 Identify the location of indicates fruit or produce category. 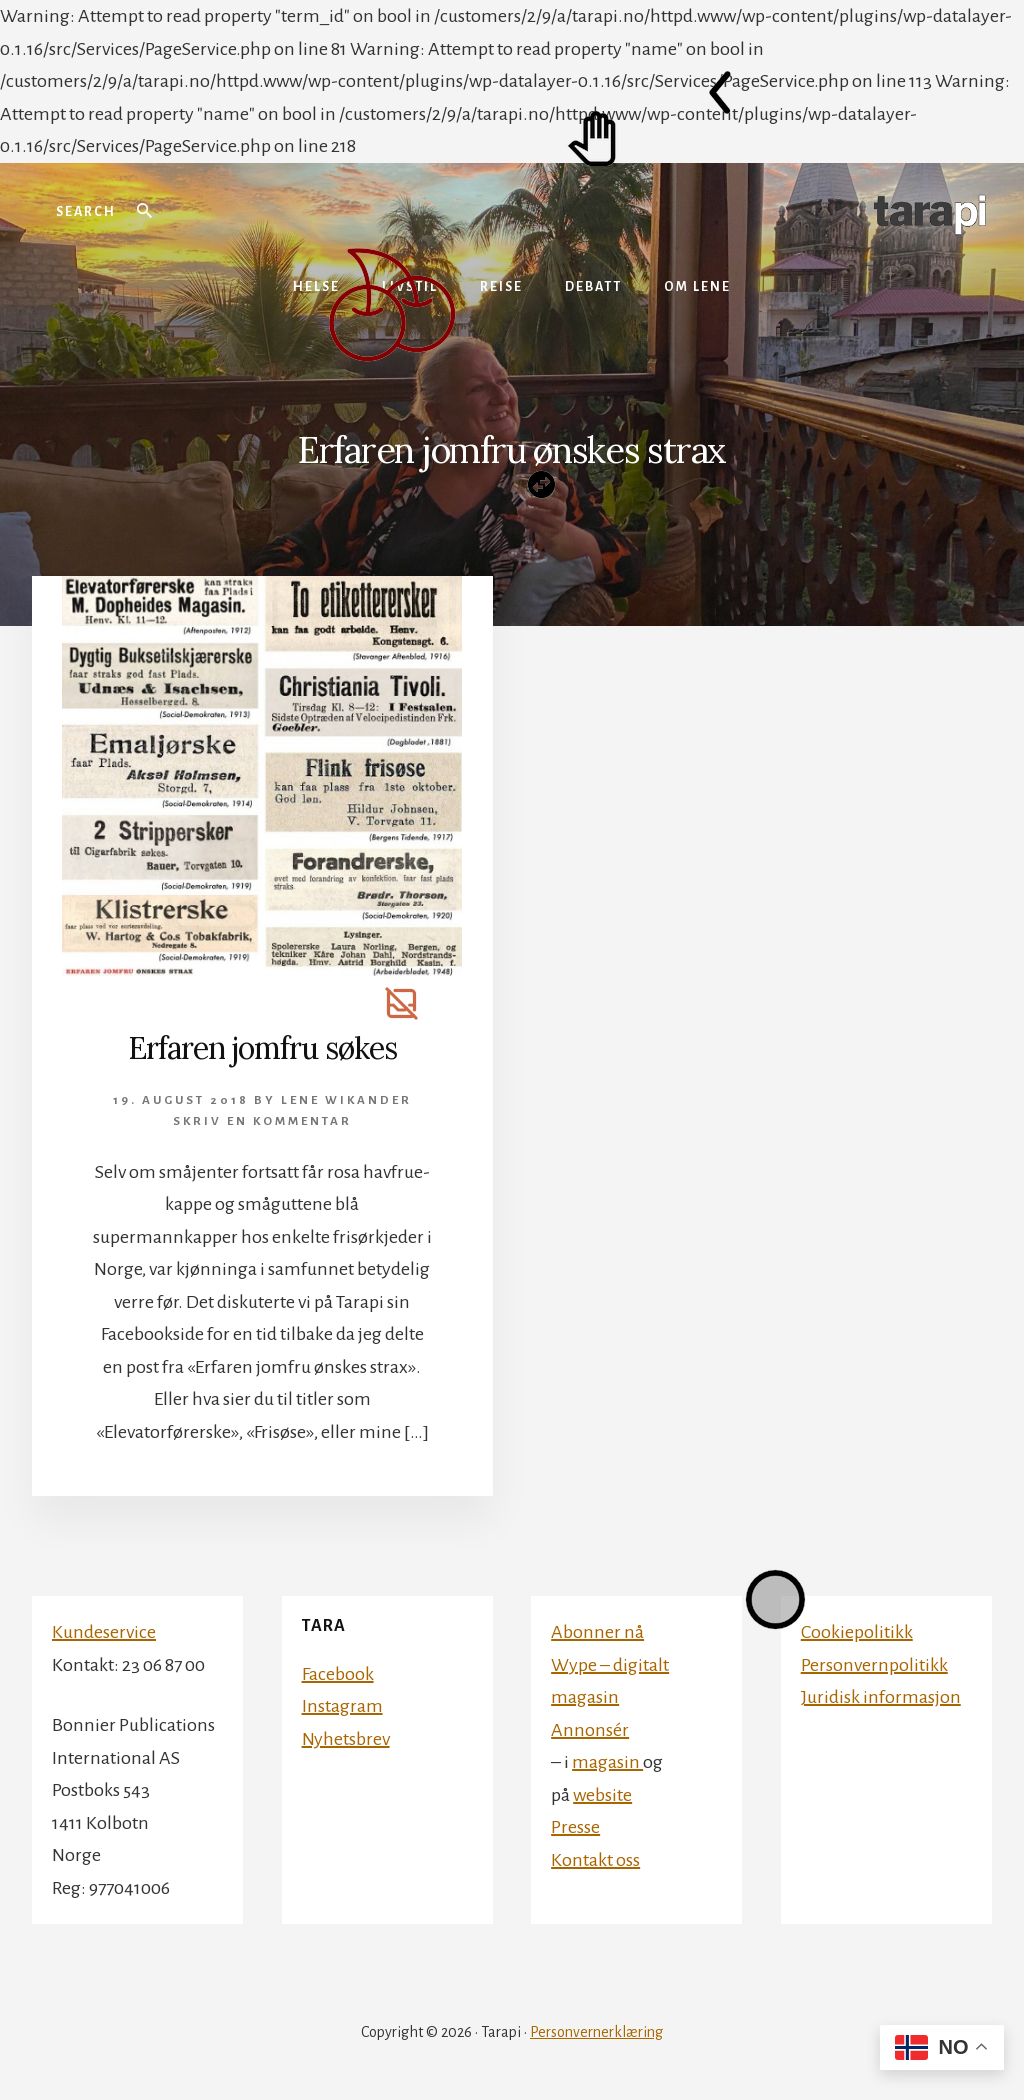
(390, 305).